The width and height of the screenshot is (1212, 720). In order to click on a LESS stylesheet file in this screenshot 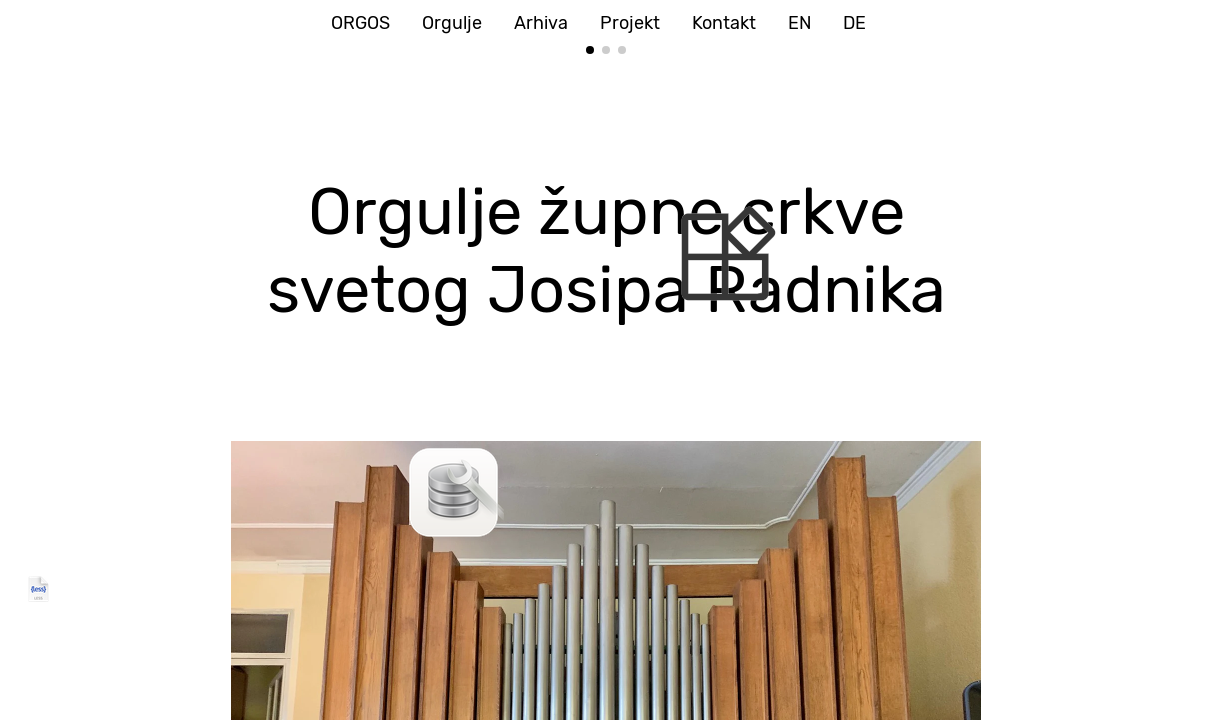, I will do `click(38, 589)`.